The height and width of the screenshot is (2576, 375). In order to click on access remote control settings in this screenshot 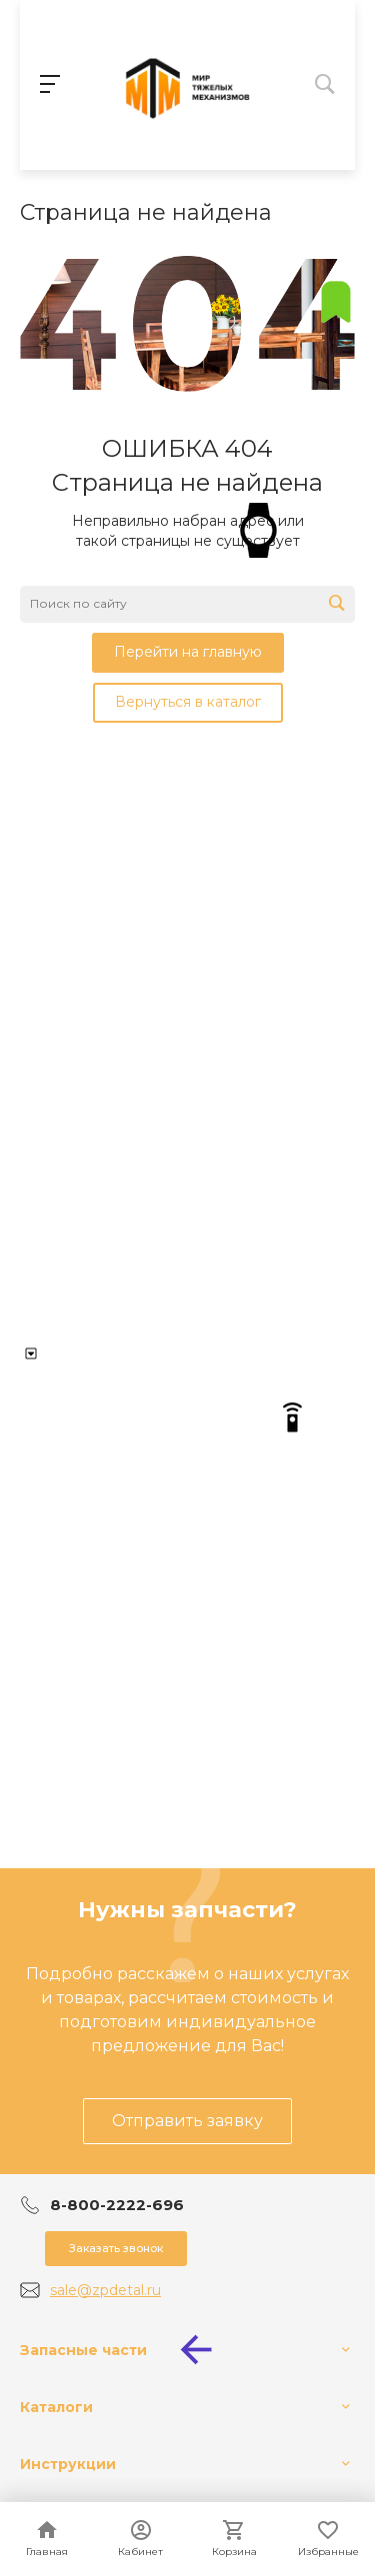, I will do `click(292, 1417)`.